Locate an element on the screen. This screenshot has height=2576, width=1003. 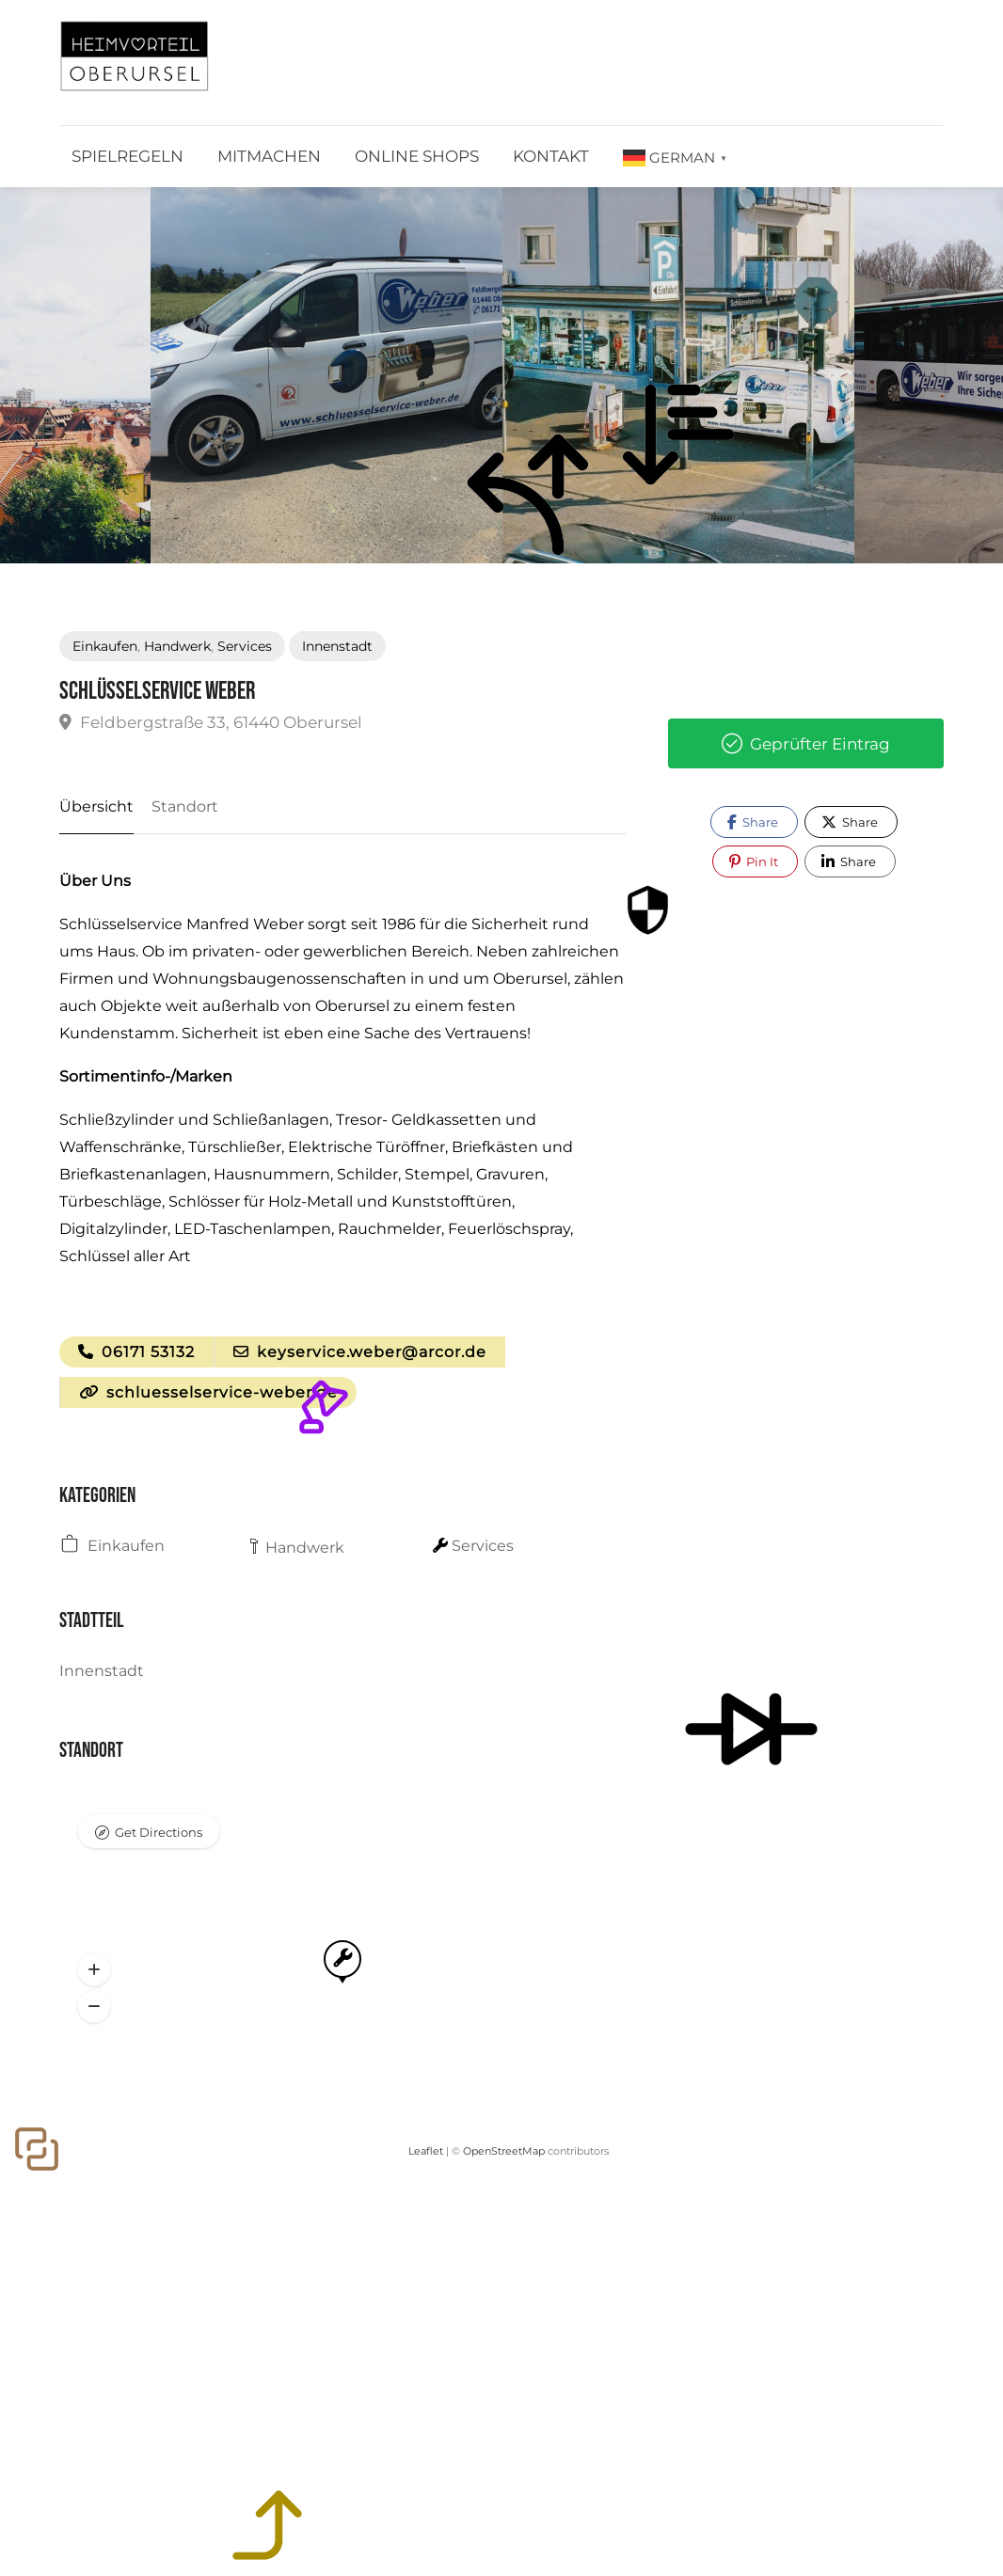
sort items from smallest to largest is located at coordinates (678, 435).